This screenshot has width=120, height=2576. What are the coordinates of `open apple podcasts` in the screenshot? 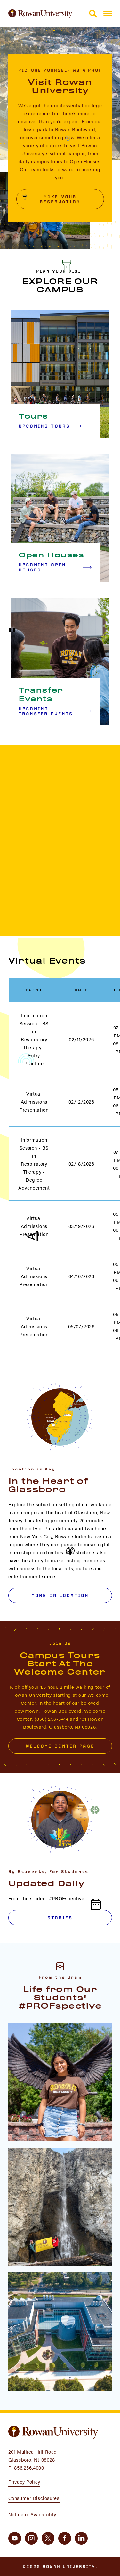 It's located at (70, 1551).